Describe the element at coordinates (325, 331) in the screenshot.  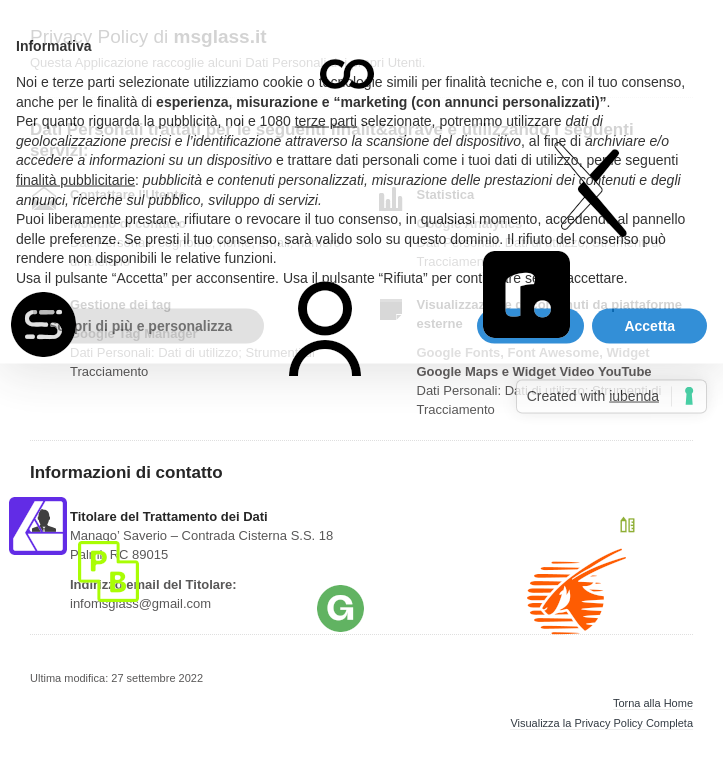
I see `view your profile` at that location.